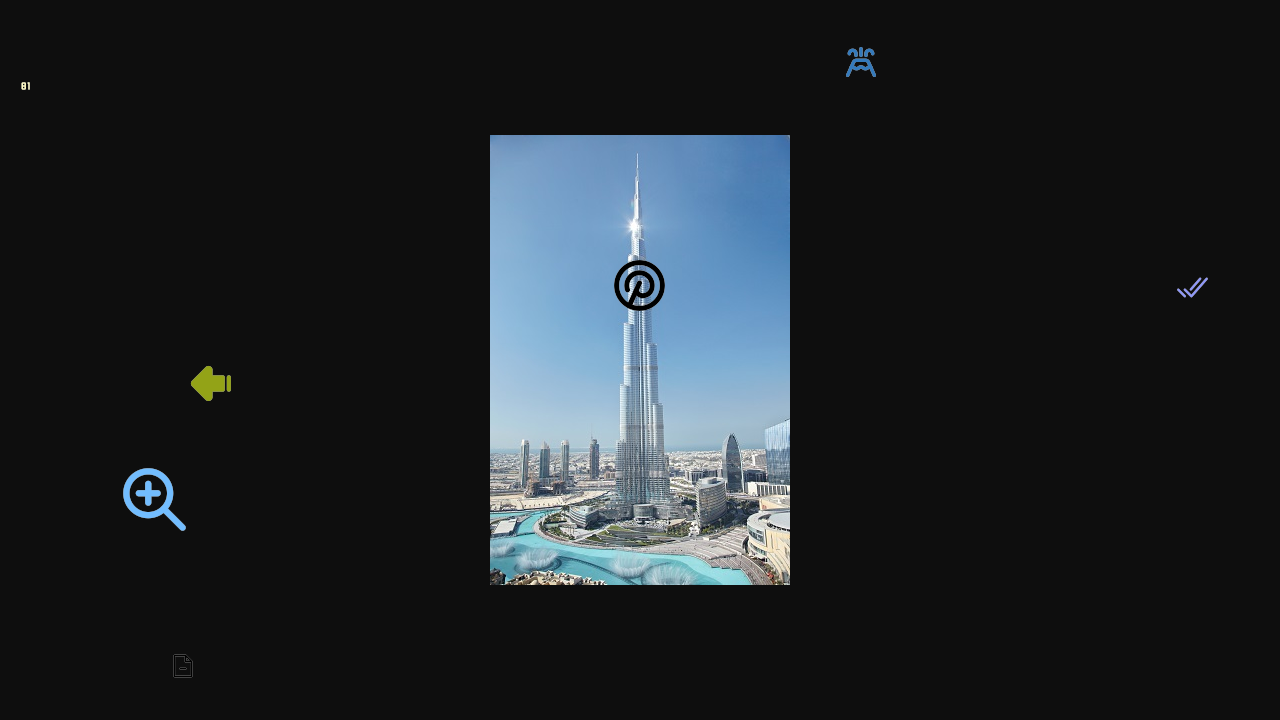 The width and height of the screenshot is (1280, 720). I want to click on share to Pinterest, so click(639, 285).